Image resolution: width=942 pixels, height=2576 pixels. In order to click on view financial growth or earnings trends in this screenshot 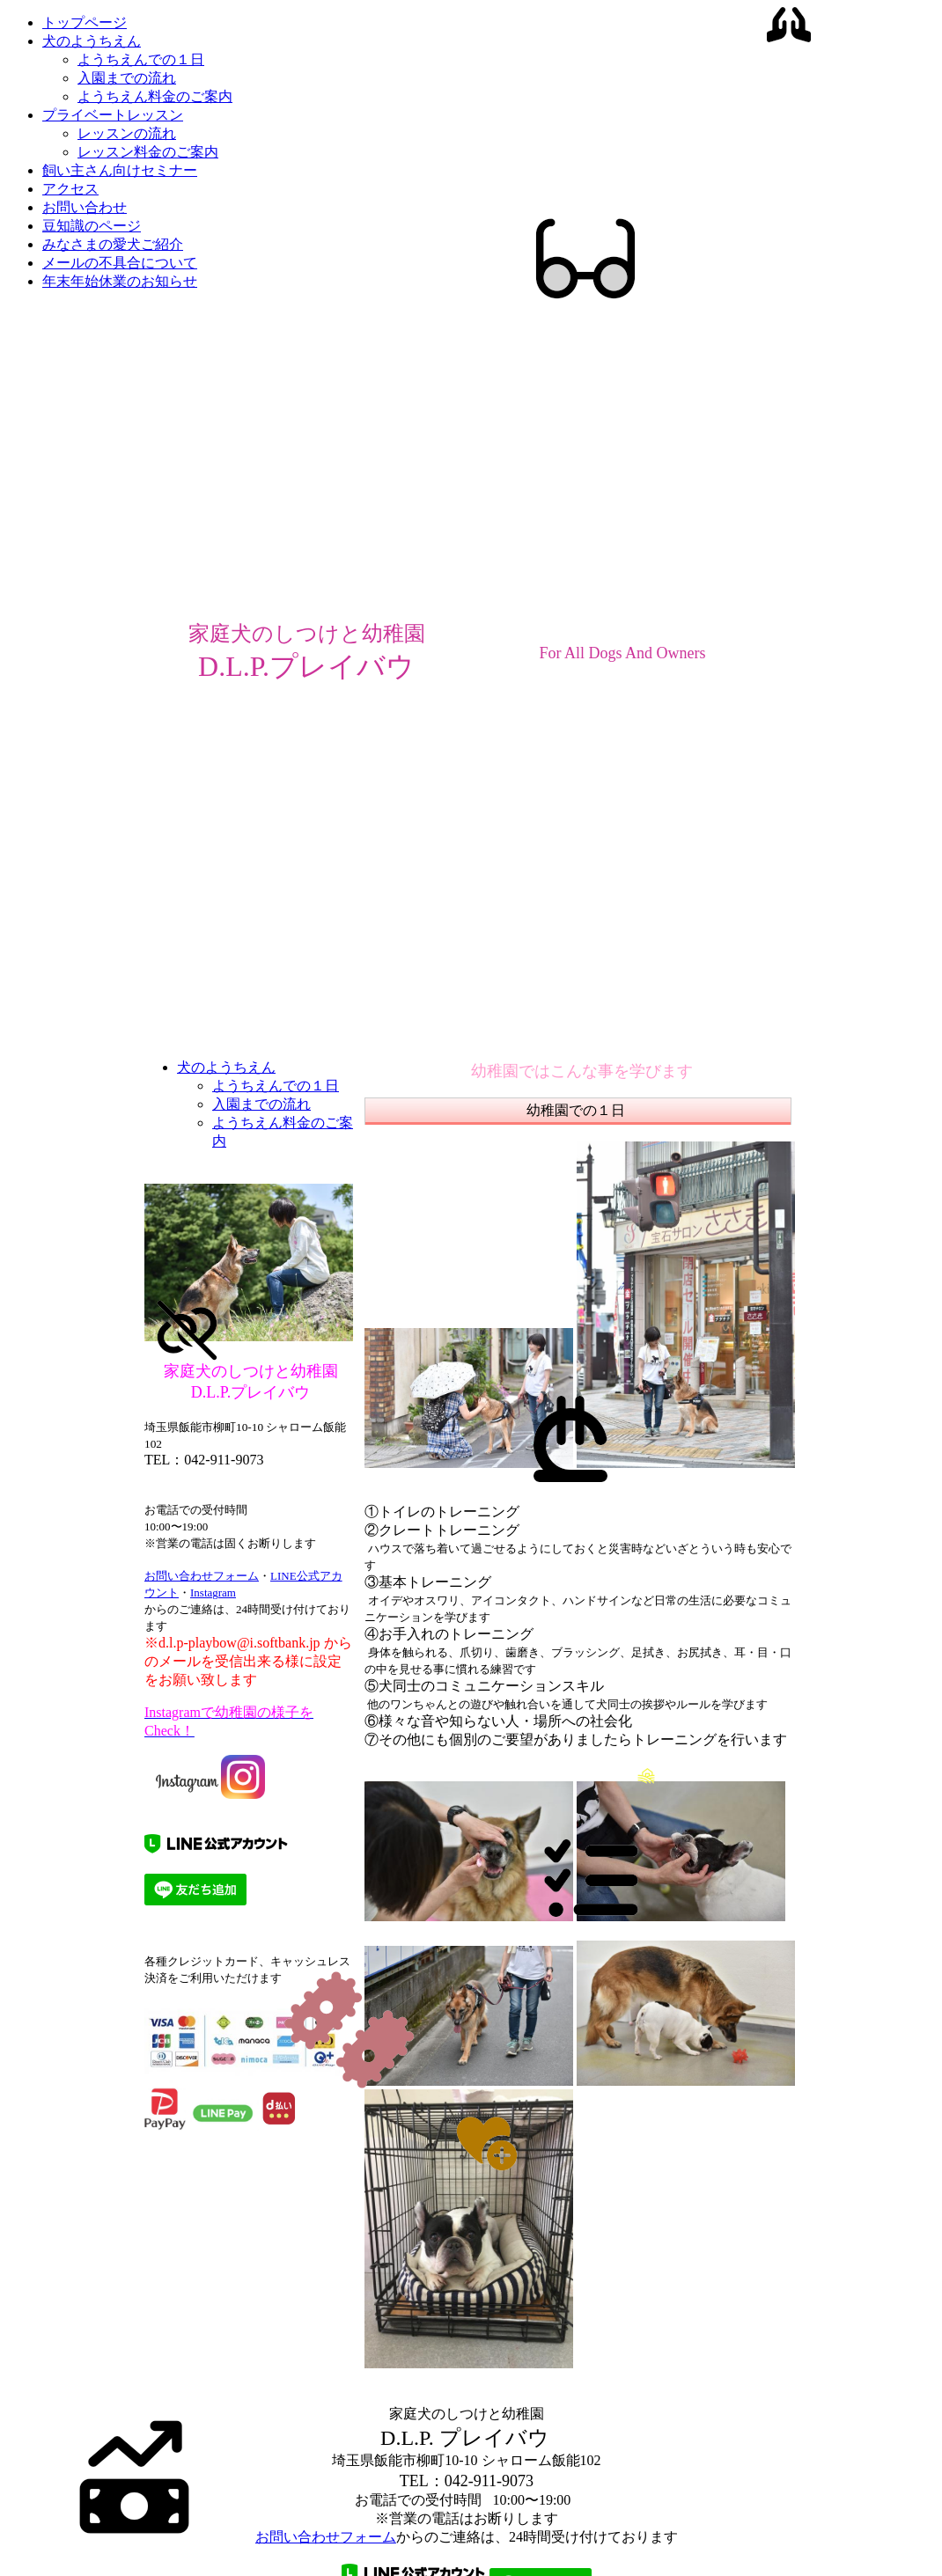, I will do `click(134, 2478)`.